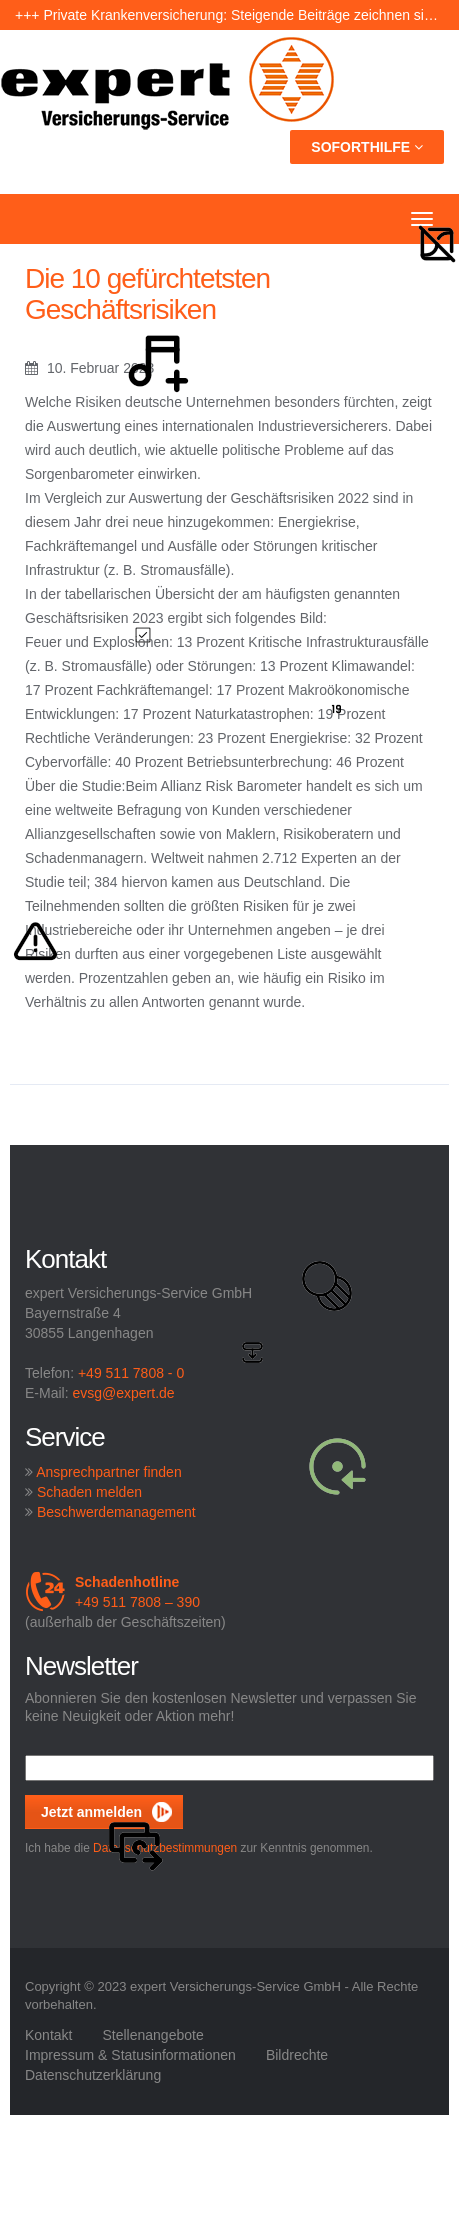 The width and height of the screenshot is (459, 2215). What do you see at coordinates (337, 1466) in the screenshot?
I see `indicates an issue is tracked by another issue` at bounding box center [337, 1466].